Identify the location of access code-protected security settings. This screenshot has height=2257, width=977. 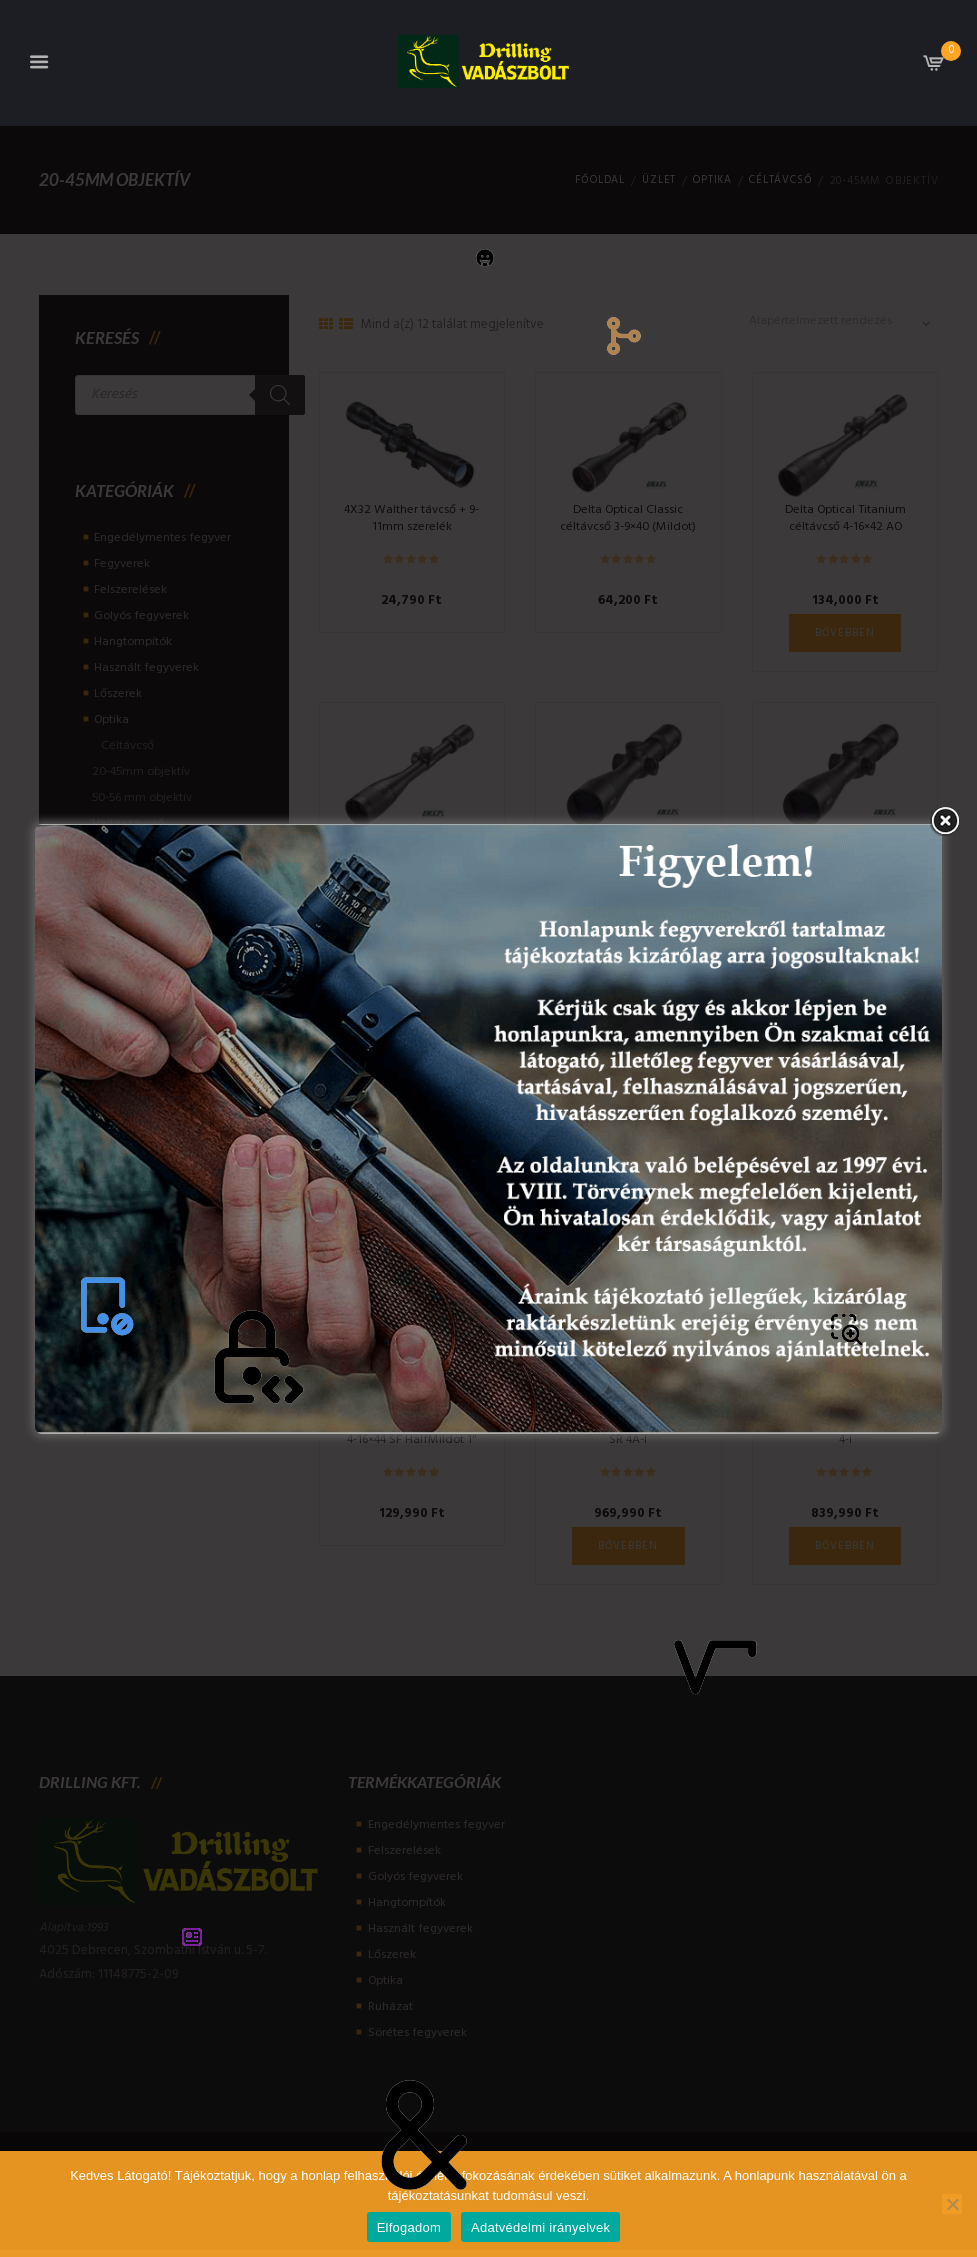
(252, 1357).